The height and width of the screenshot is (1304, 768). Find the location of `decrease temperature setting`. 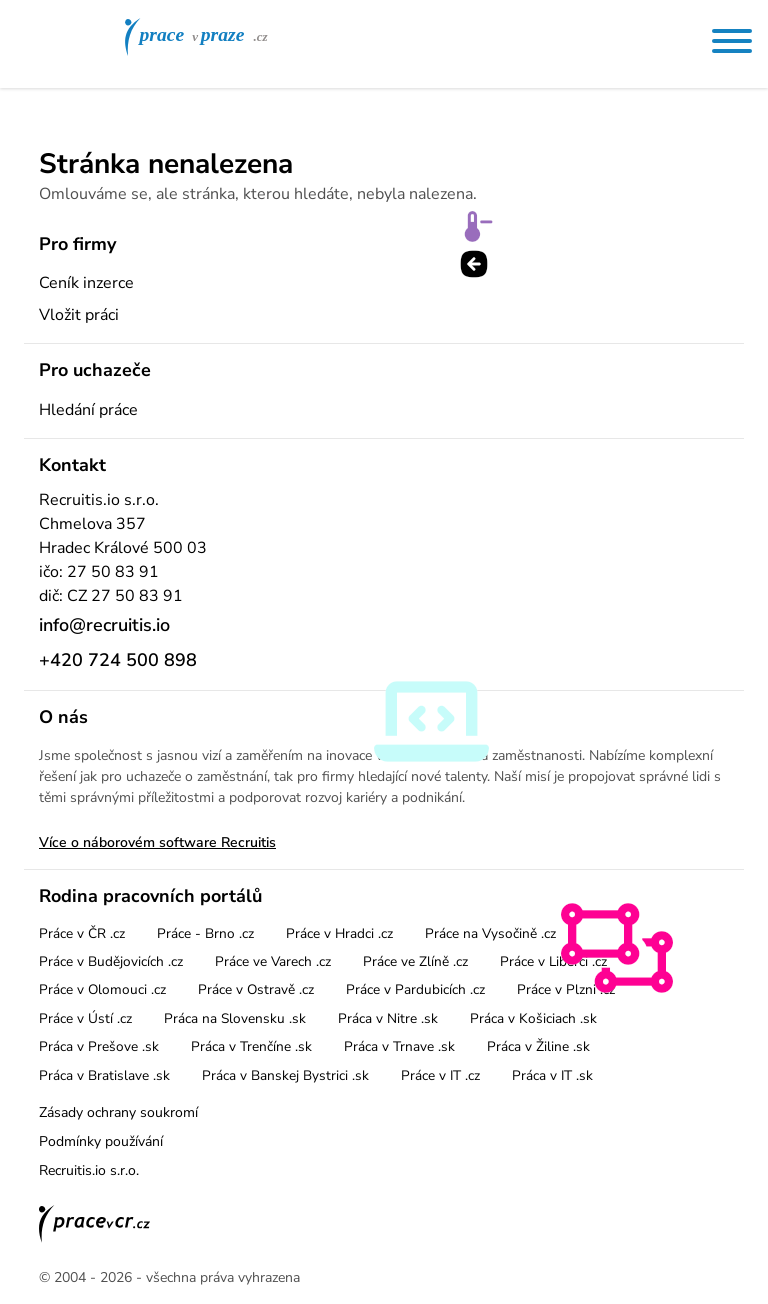

decrease temperature setting is located at coordinates (475, 226).